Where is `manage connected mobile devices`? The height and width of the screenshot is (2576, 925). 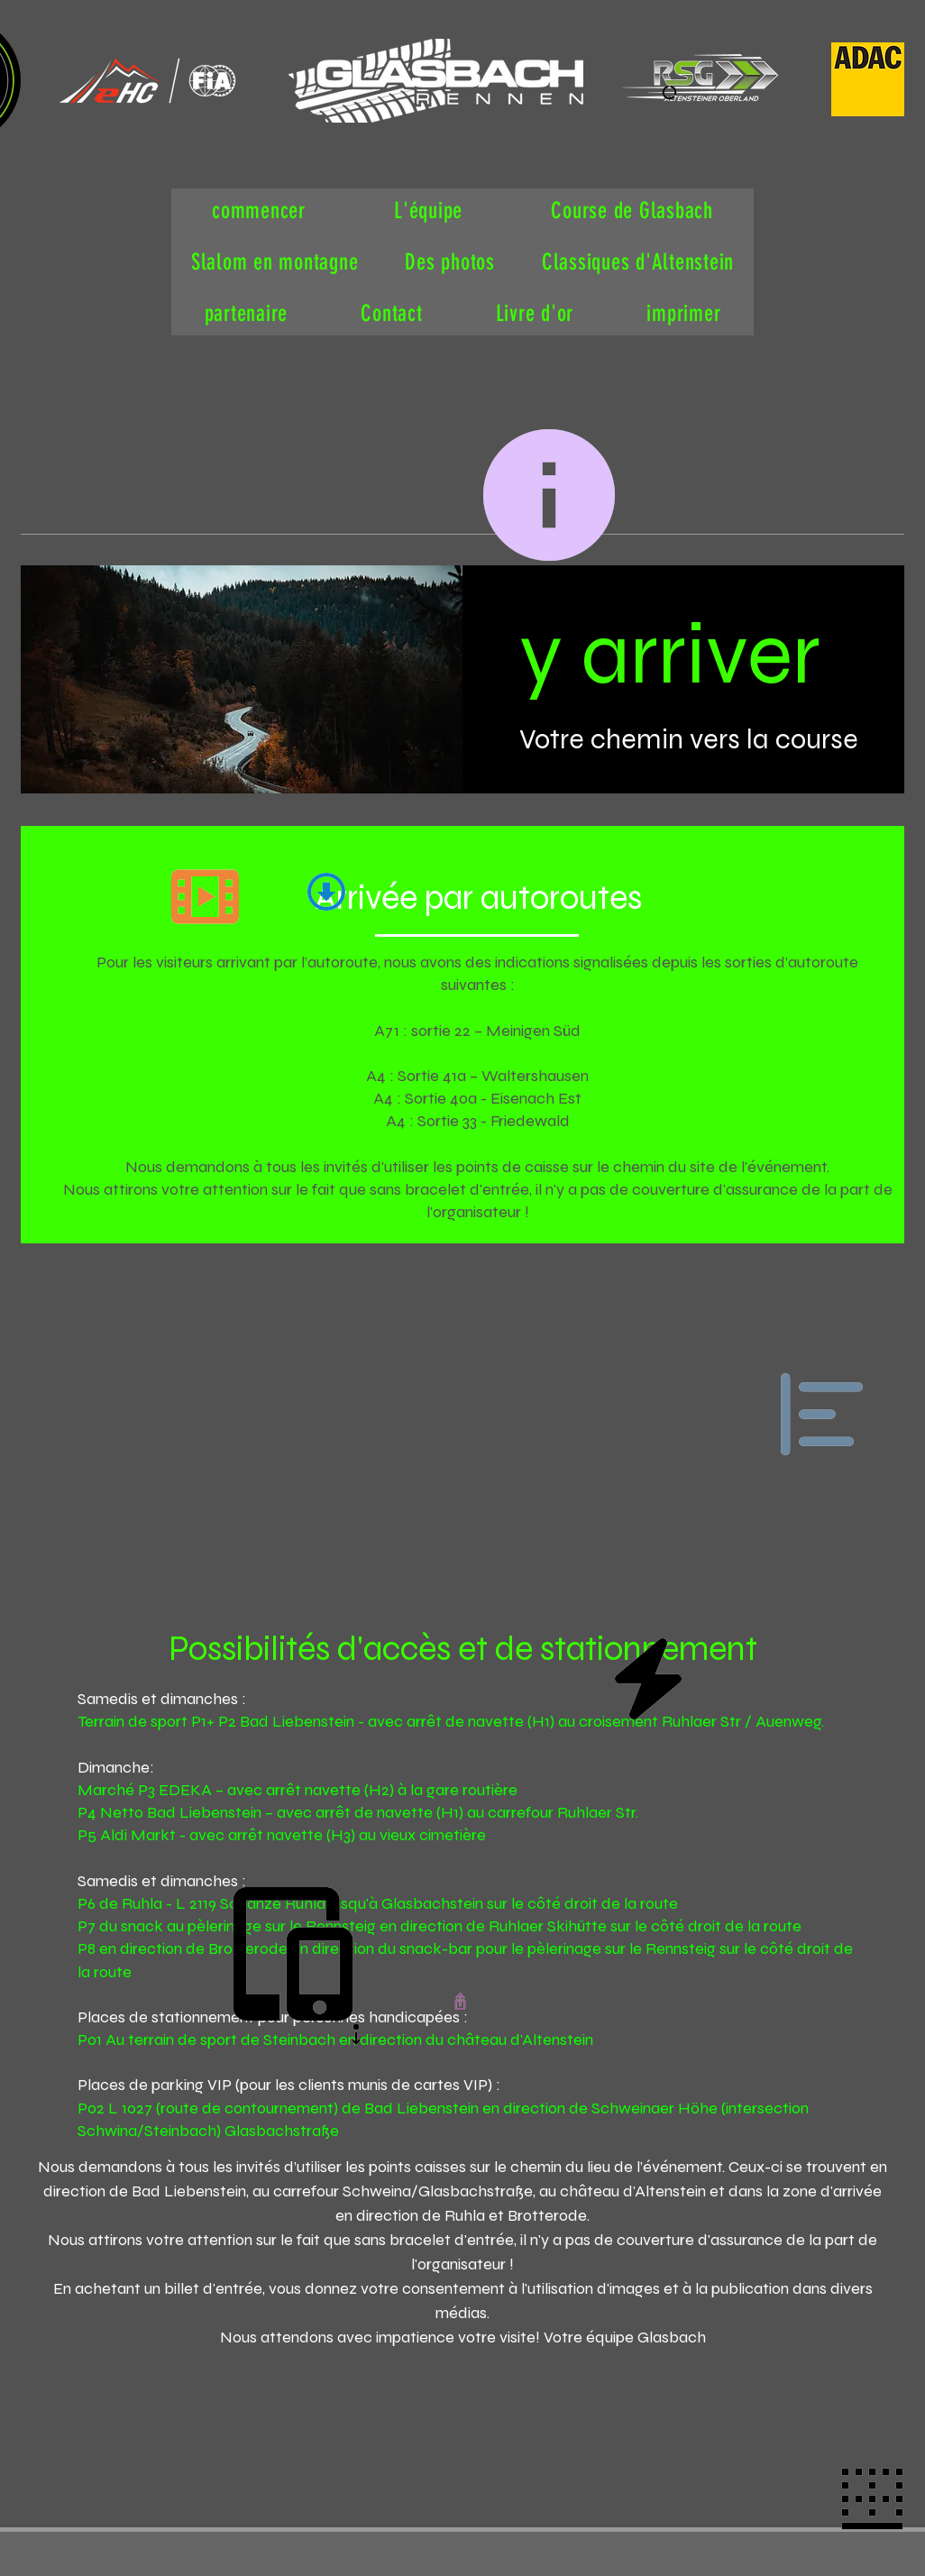
manage connected mobile devices is located at coordinates (293, 1954).